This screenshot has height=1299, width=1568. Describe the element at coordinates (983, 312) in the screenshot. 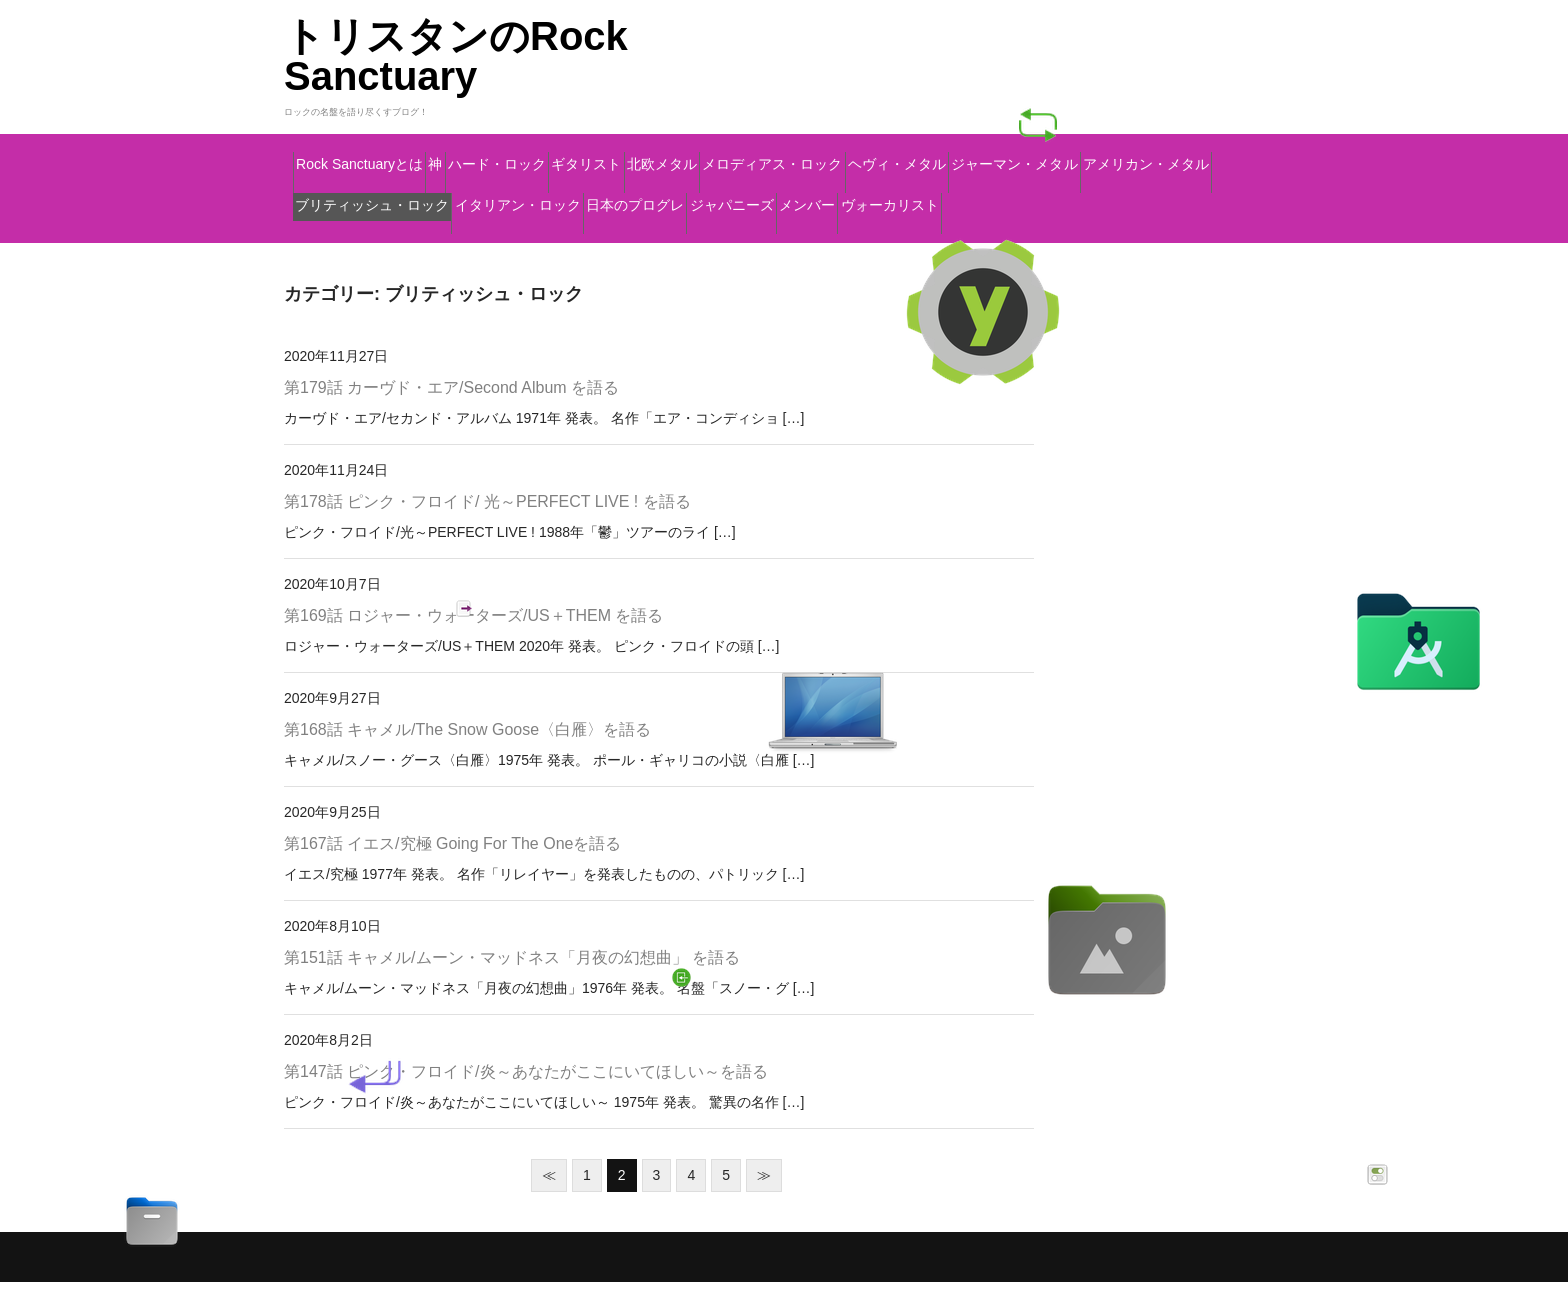

I see `open YubiKey Manager application` at that location.